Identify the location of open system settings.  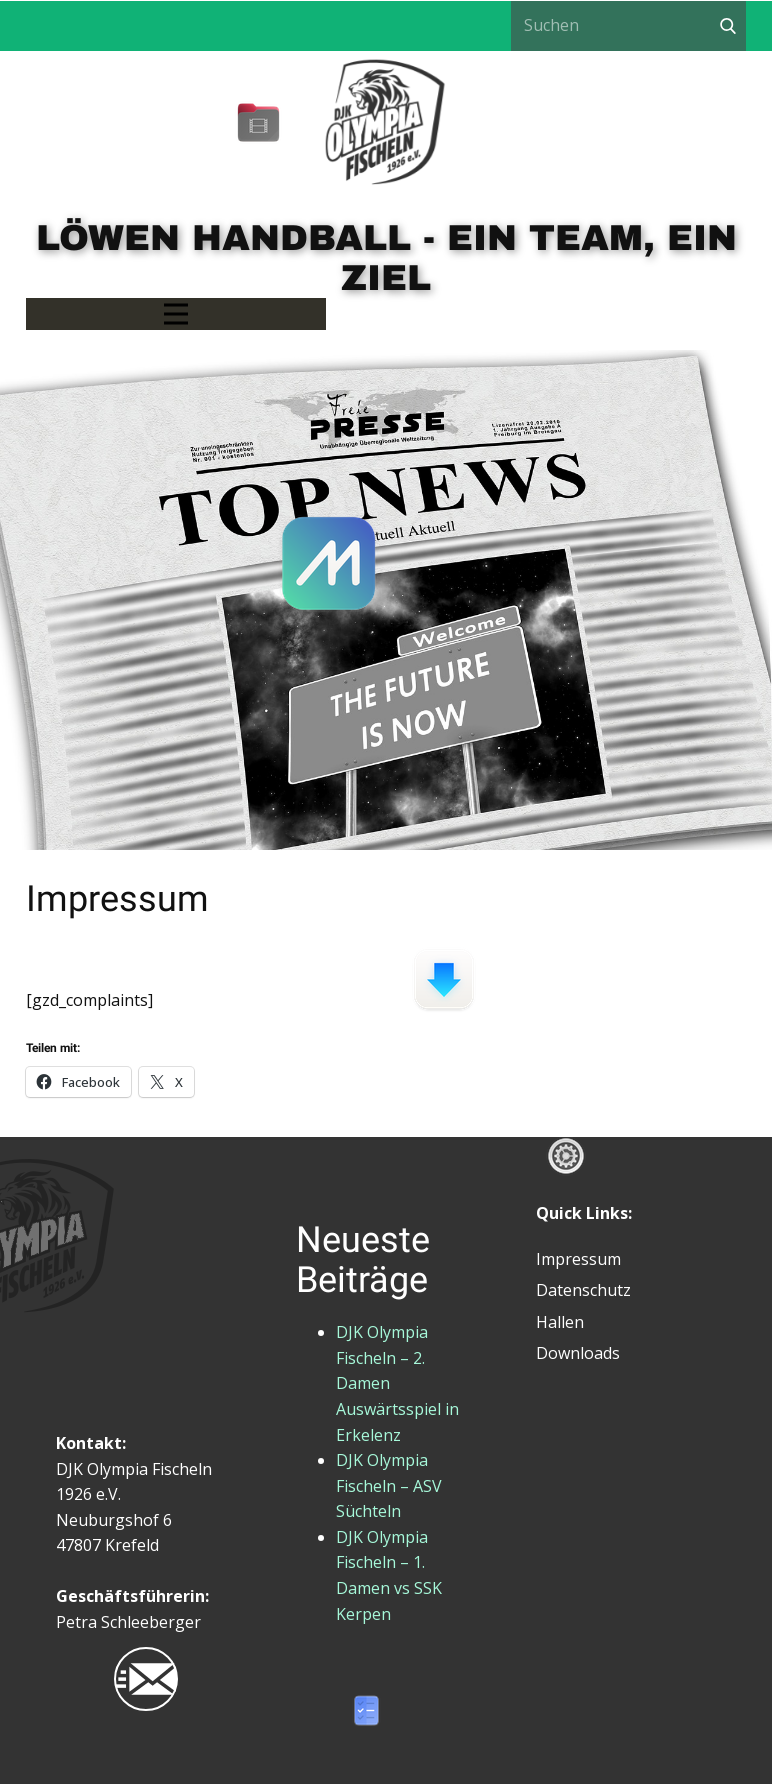
(566, 1156).